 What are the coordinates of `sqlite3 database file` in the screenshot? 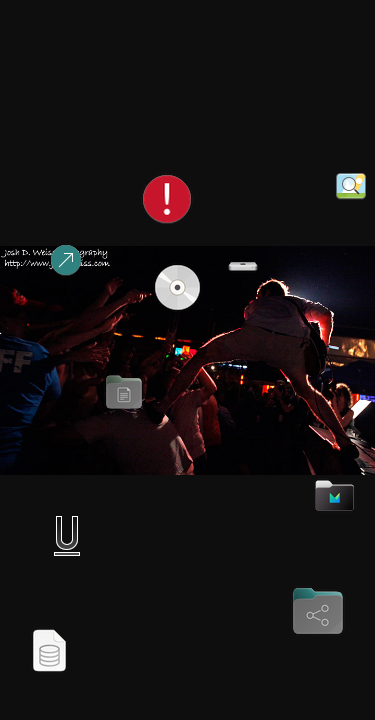 It's located at (49, 650).